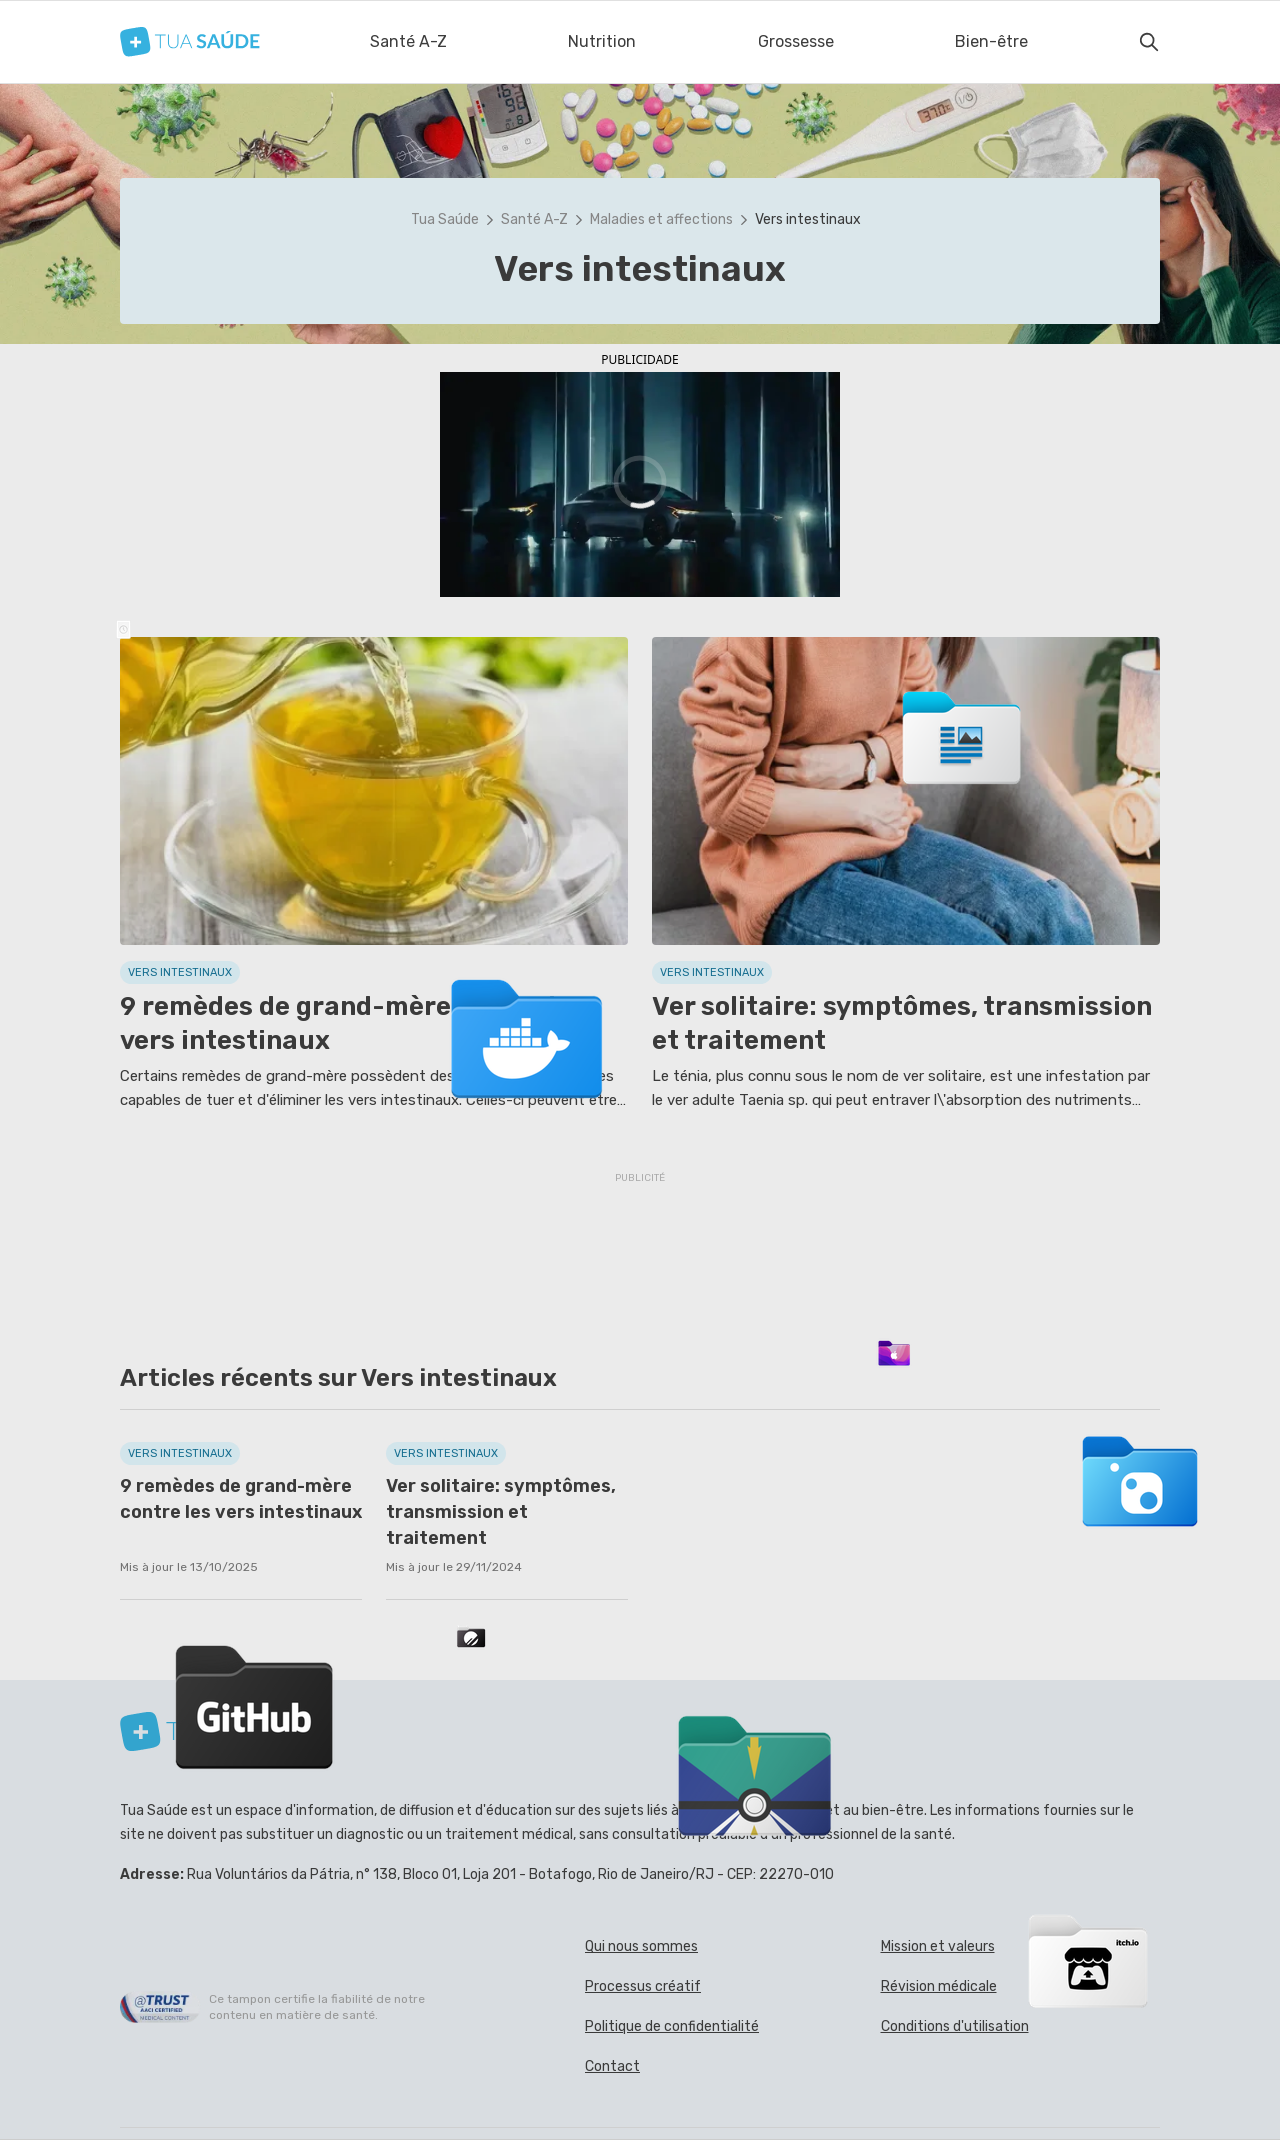 The width and height of the screenshot is (1280, 2150). Describe the element at coordinates (754, 1780) in the screenshot. I see `folder containing pokémon lake ball game assets` at that location.